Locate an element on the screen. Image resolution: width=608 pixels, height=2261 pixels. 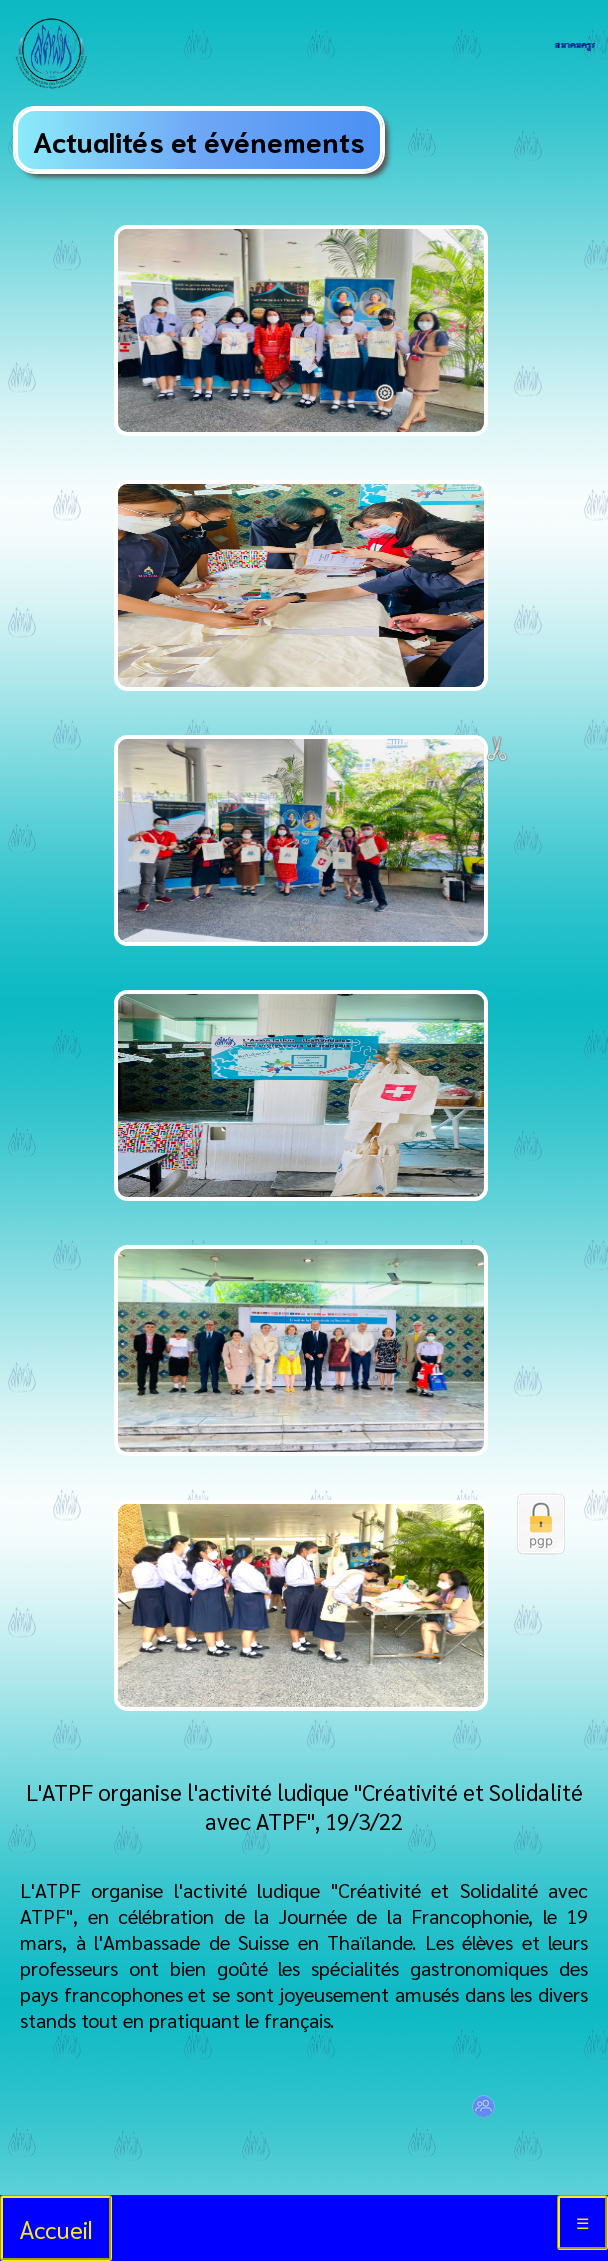
switch between user accounts is located at coordinates (483, 2106).